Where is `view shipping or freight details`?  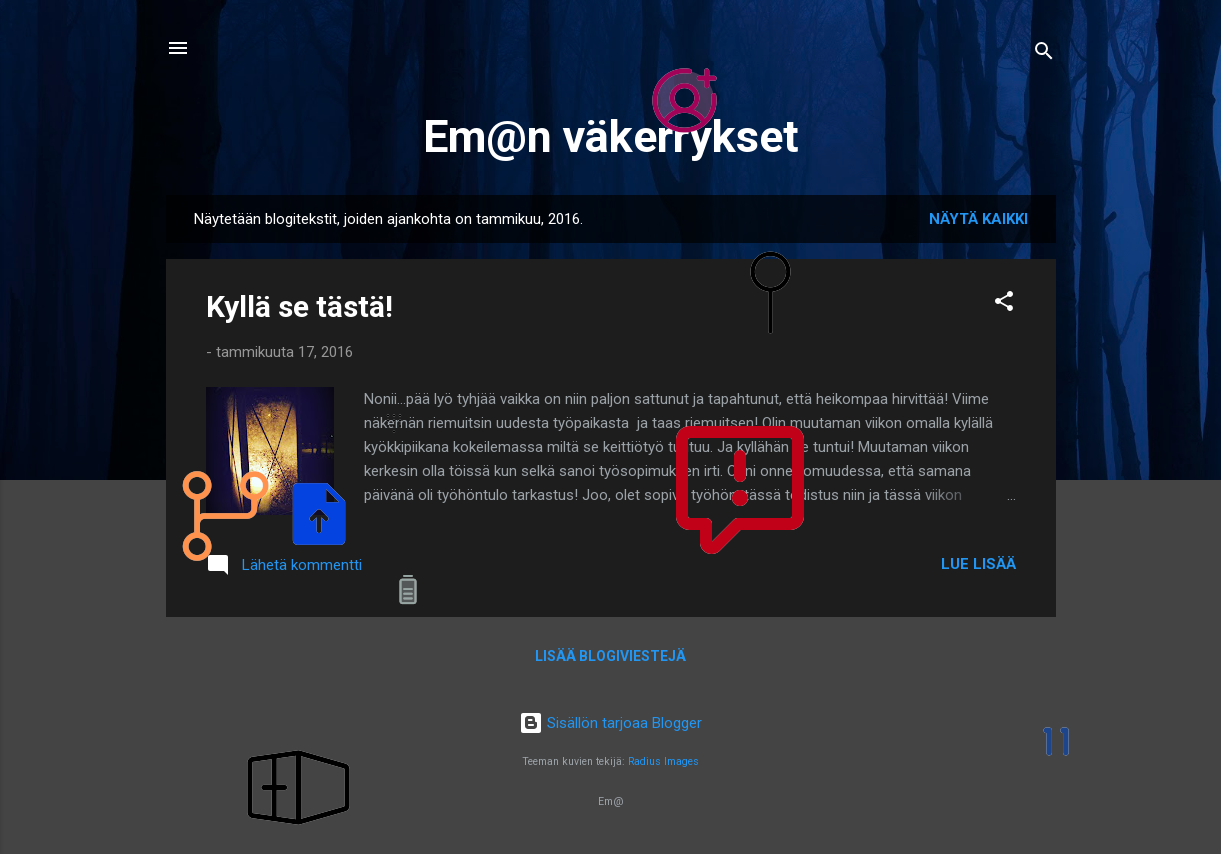
view shipping or freight details is located at coordinates (298, 787).